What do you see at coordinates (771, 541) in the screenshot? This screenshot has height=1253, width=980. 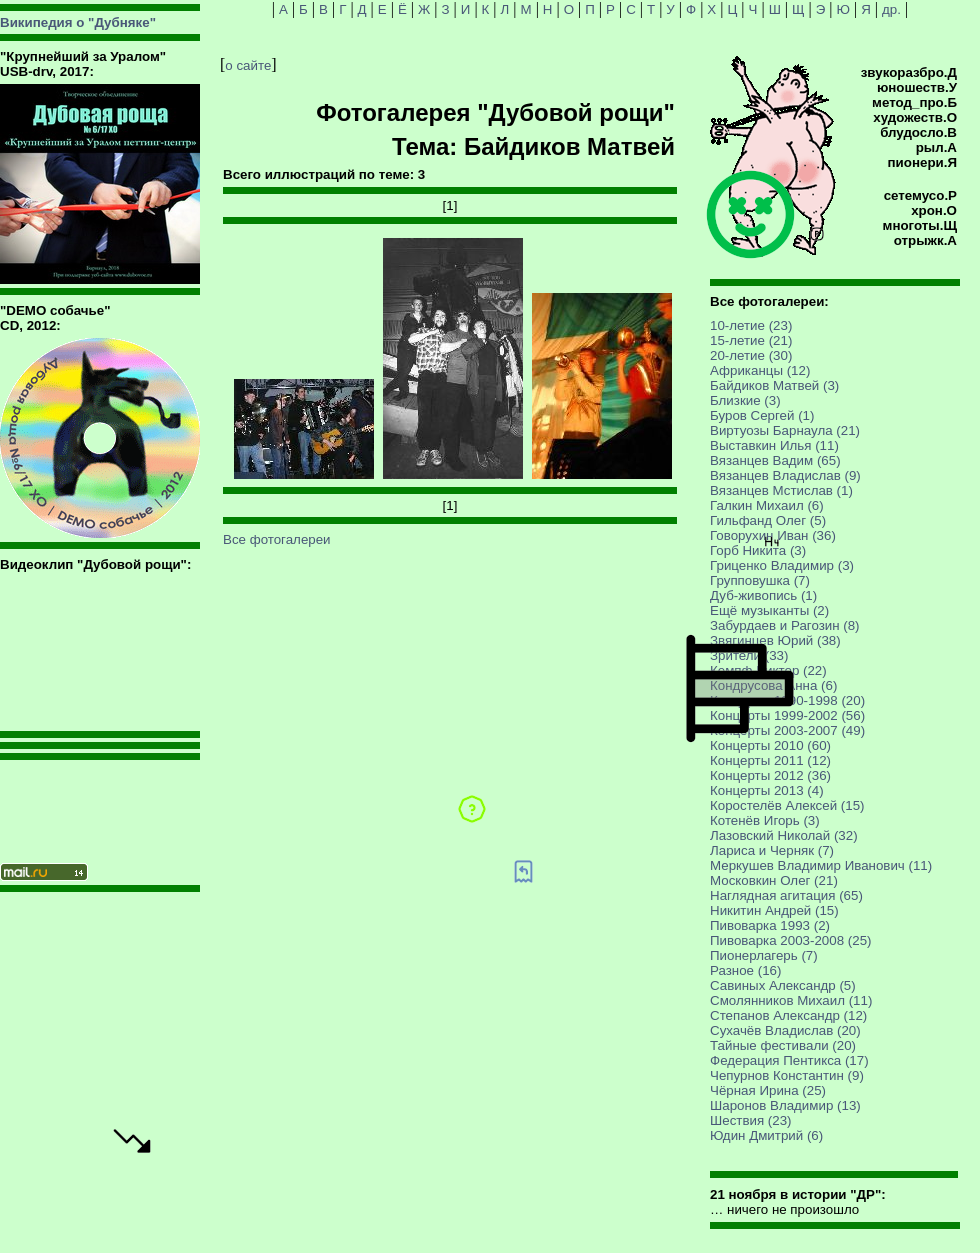 I see `format text as heading level 4` at bounding box center [771, 541].